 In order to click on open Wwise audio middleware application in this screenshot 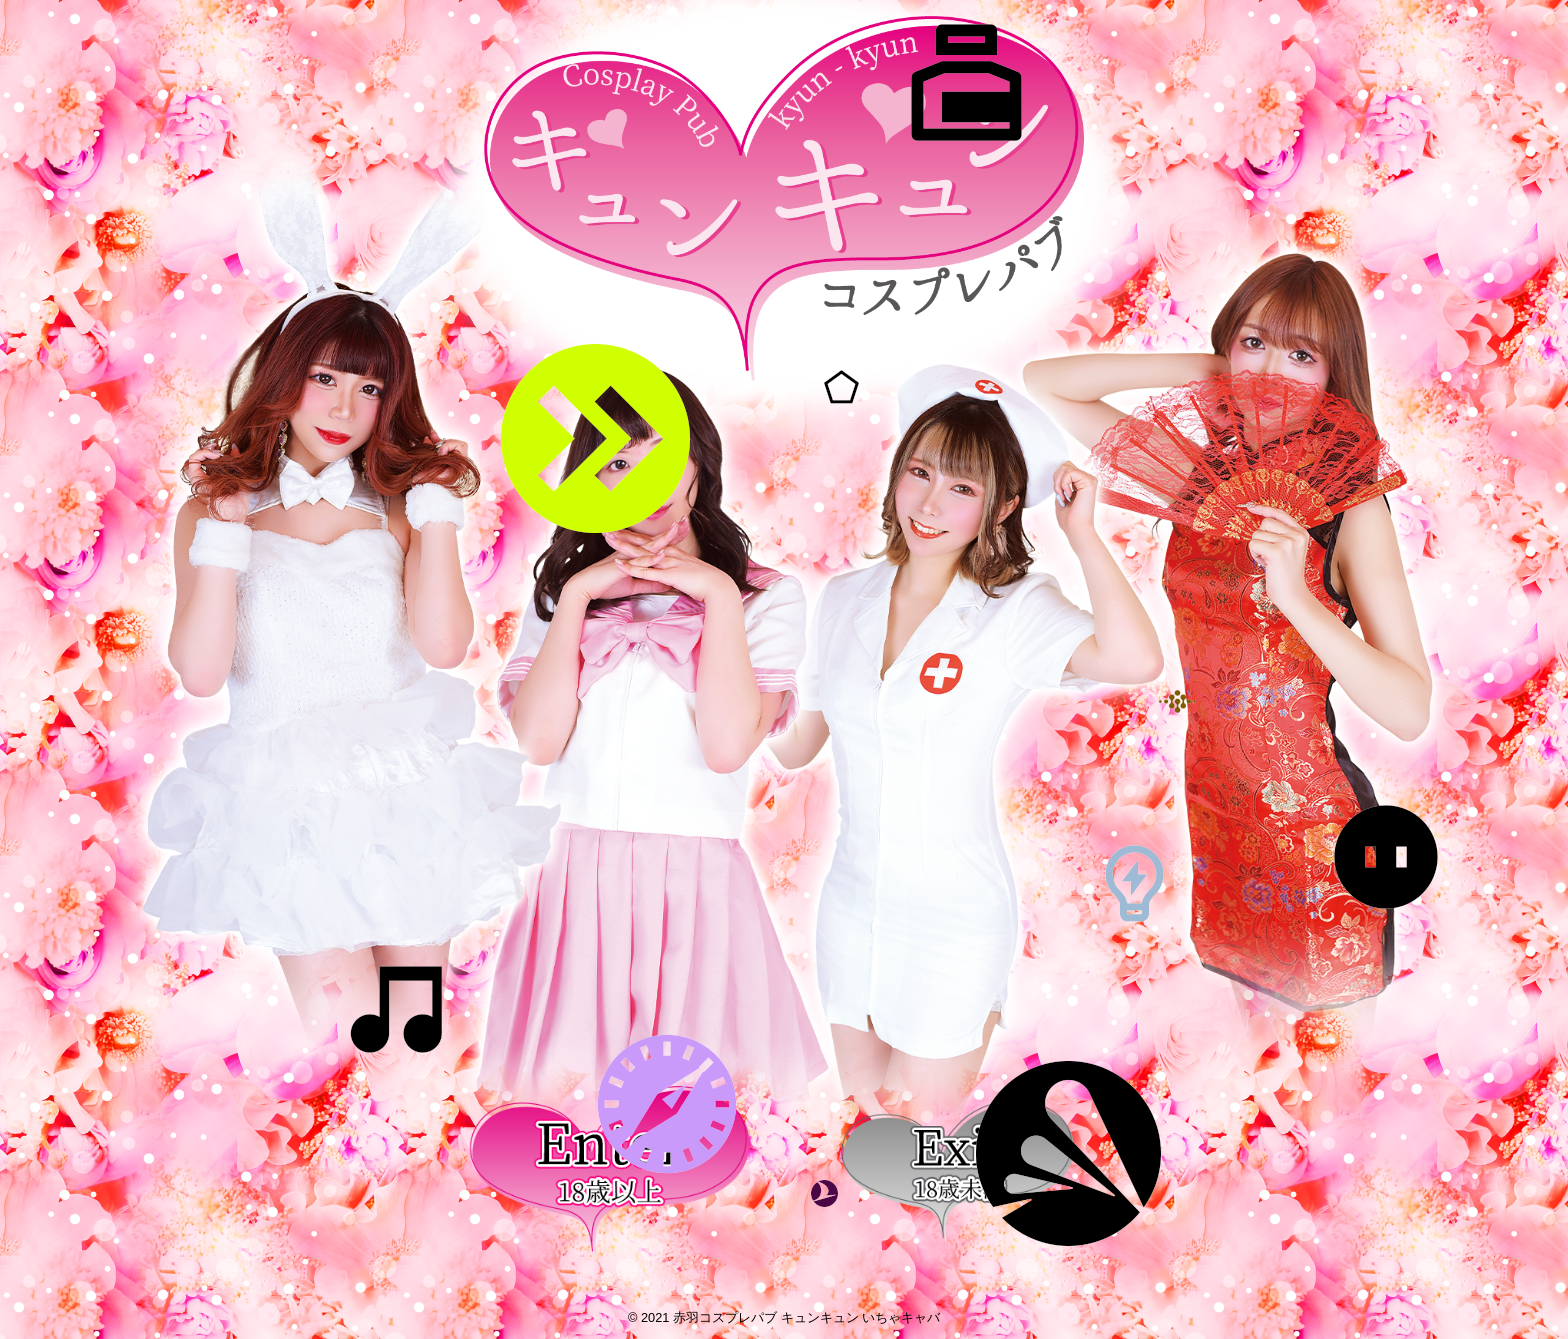, I will do `click(1177, 701)`.